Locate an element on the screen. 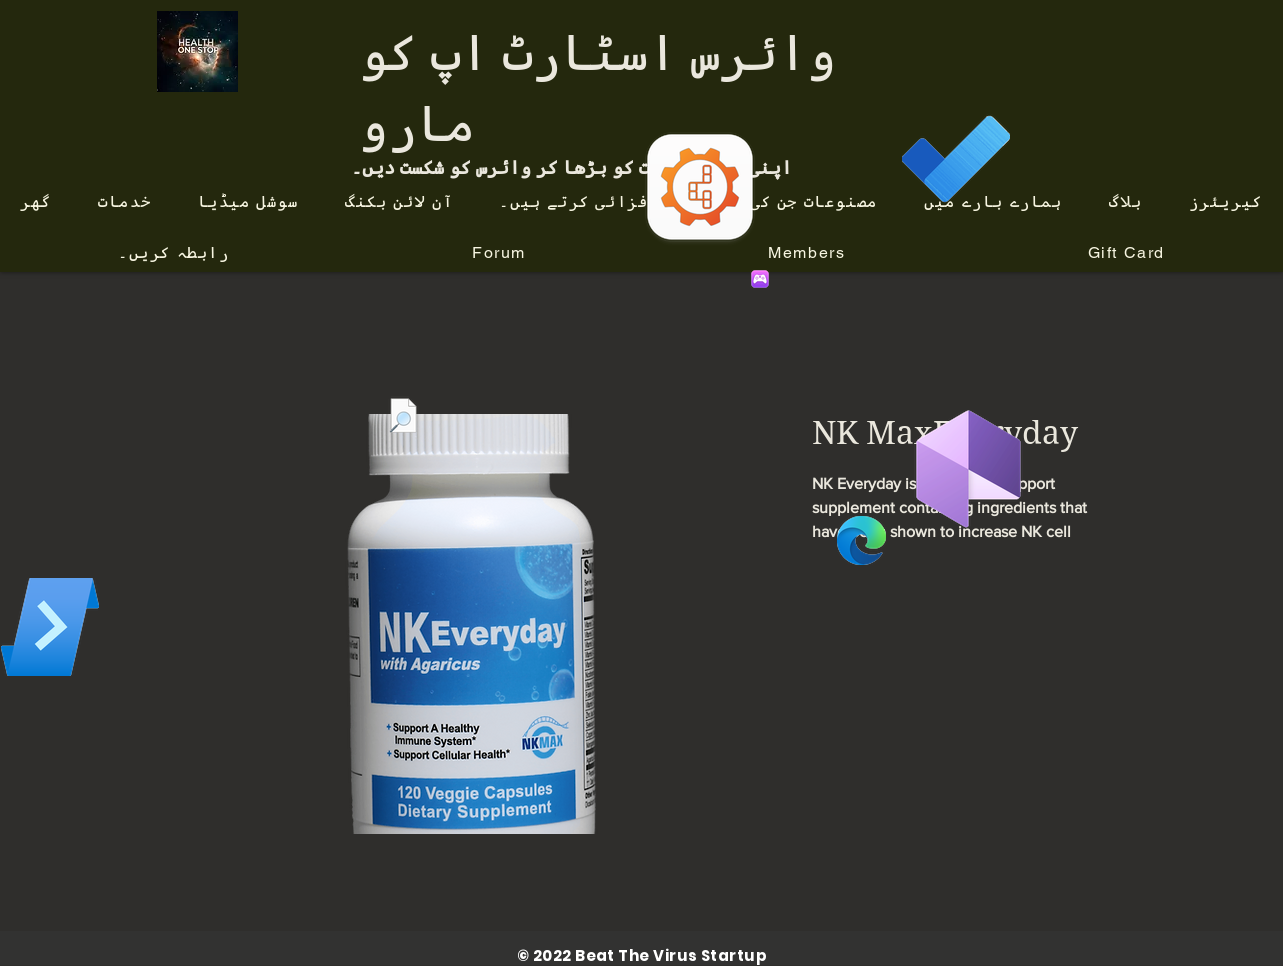 The width and height of the screenshot is (1283, 966). open the tasks app is located at coordinates (956, 159).